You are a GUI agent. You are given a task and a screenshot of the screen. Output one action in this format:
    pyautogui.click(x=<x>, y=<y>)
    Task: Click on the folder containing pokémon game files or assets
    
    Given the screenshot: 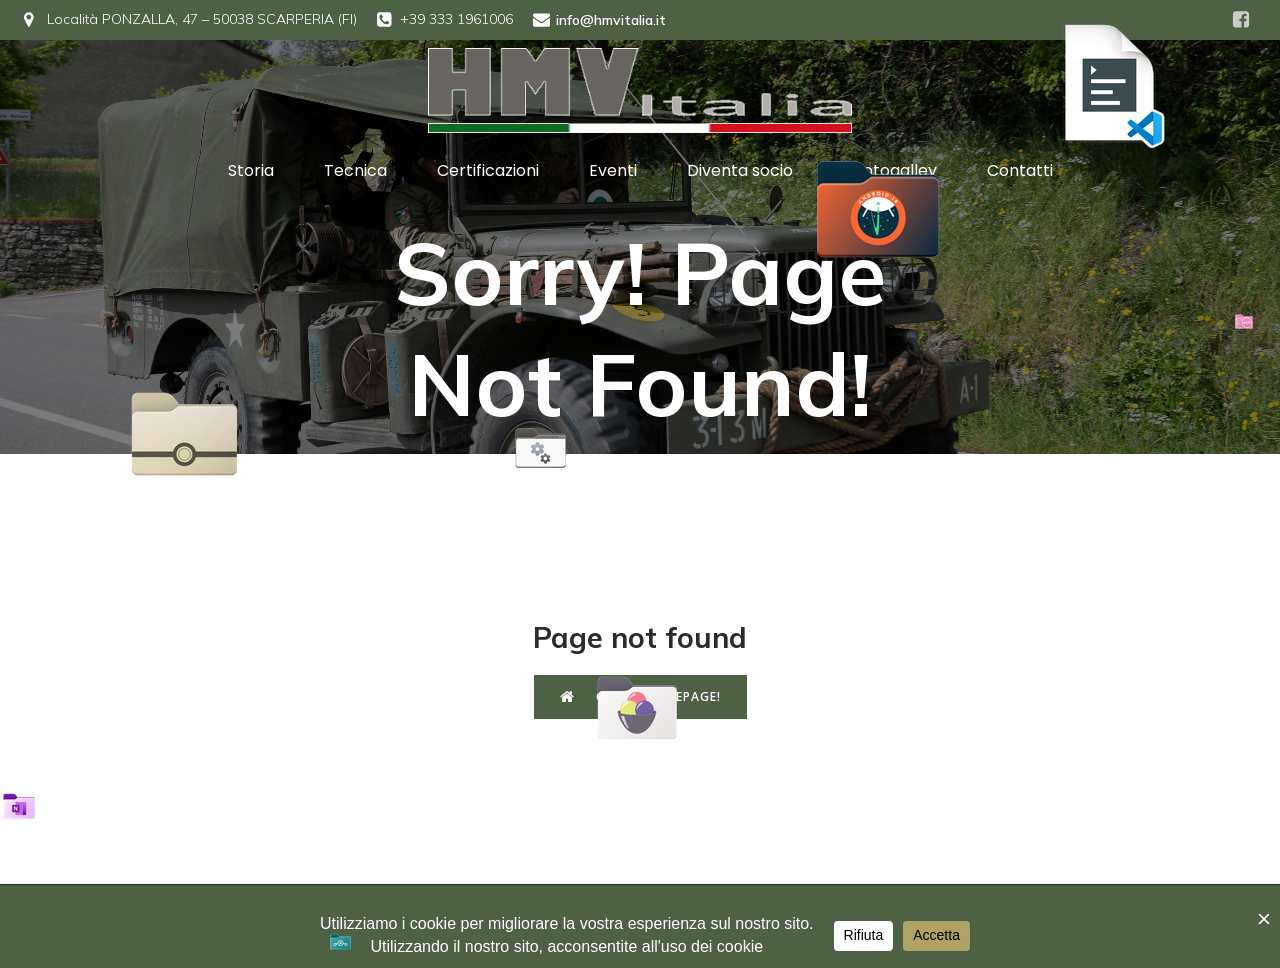 What is the action you would take?
    pyautogui.click(x=184, y=437)
    